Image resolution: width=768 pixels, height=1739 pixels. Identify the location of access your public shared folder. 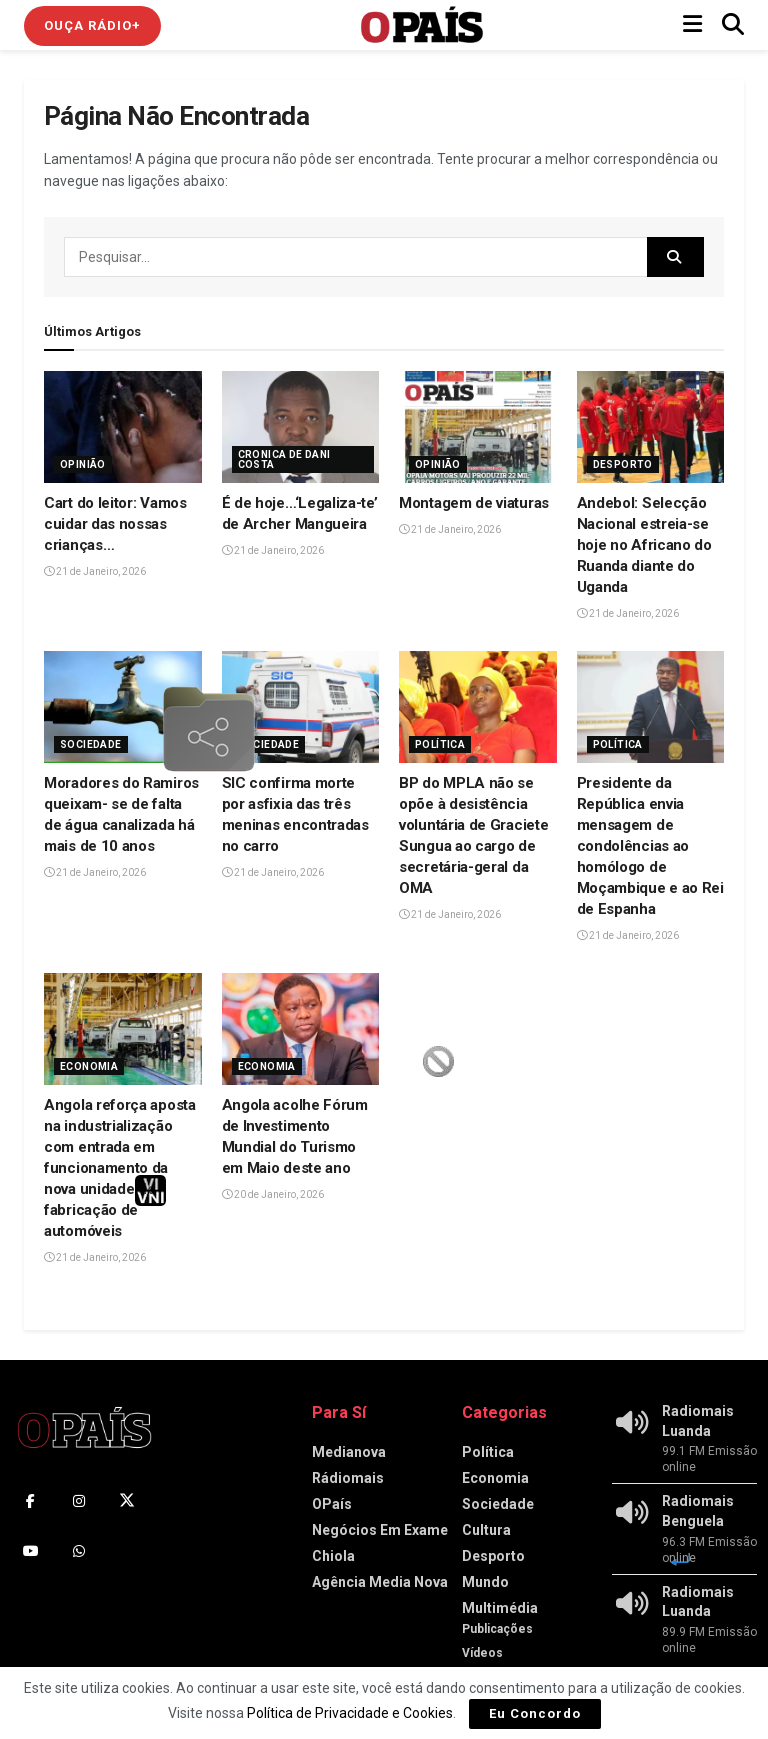
(209, 729).